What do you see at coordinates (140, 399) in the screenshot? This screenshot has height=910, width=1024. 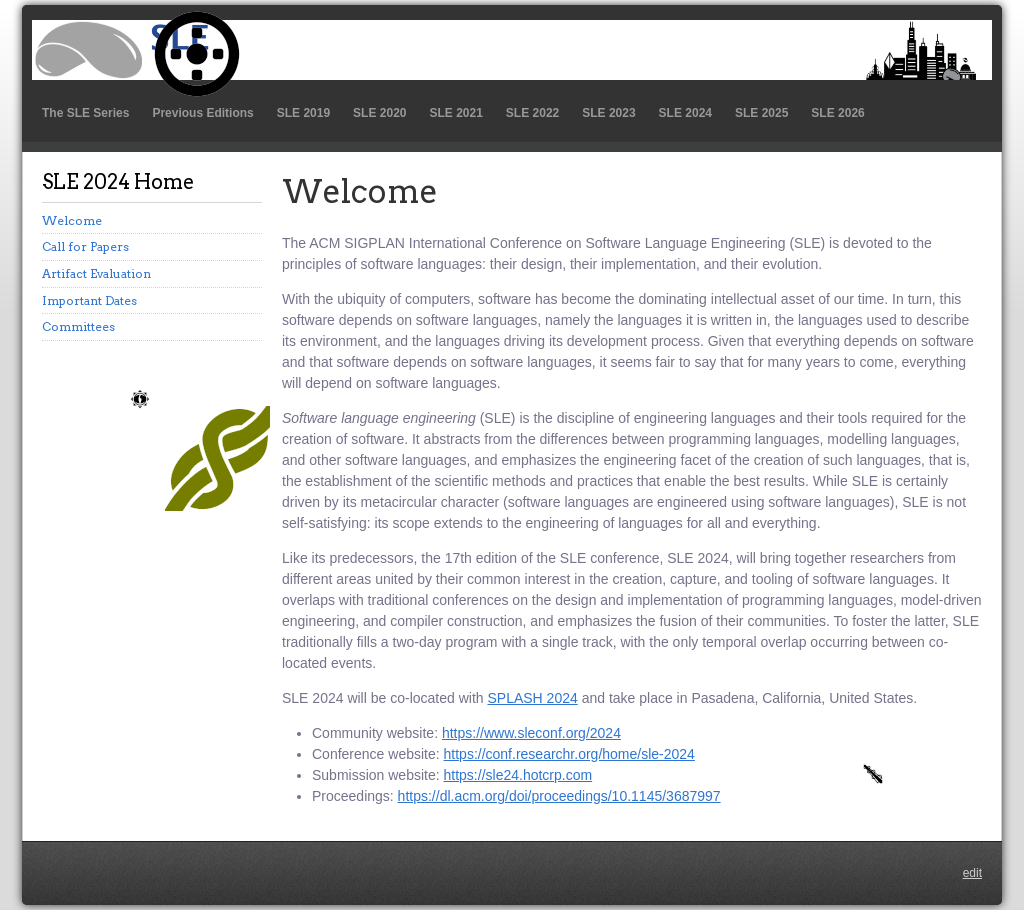 I see `activate surveillance or watch mode` at bounding box center [140, 399].